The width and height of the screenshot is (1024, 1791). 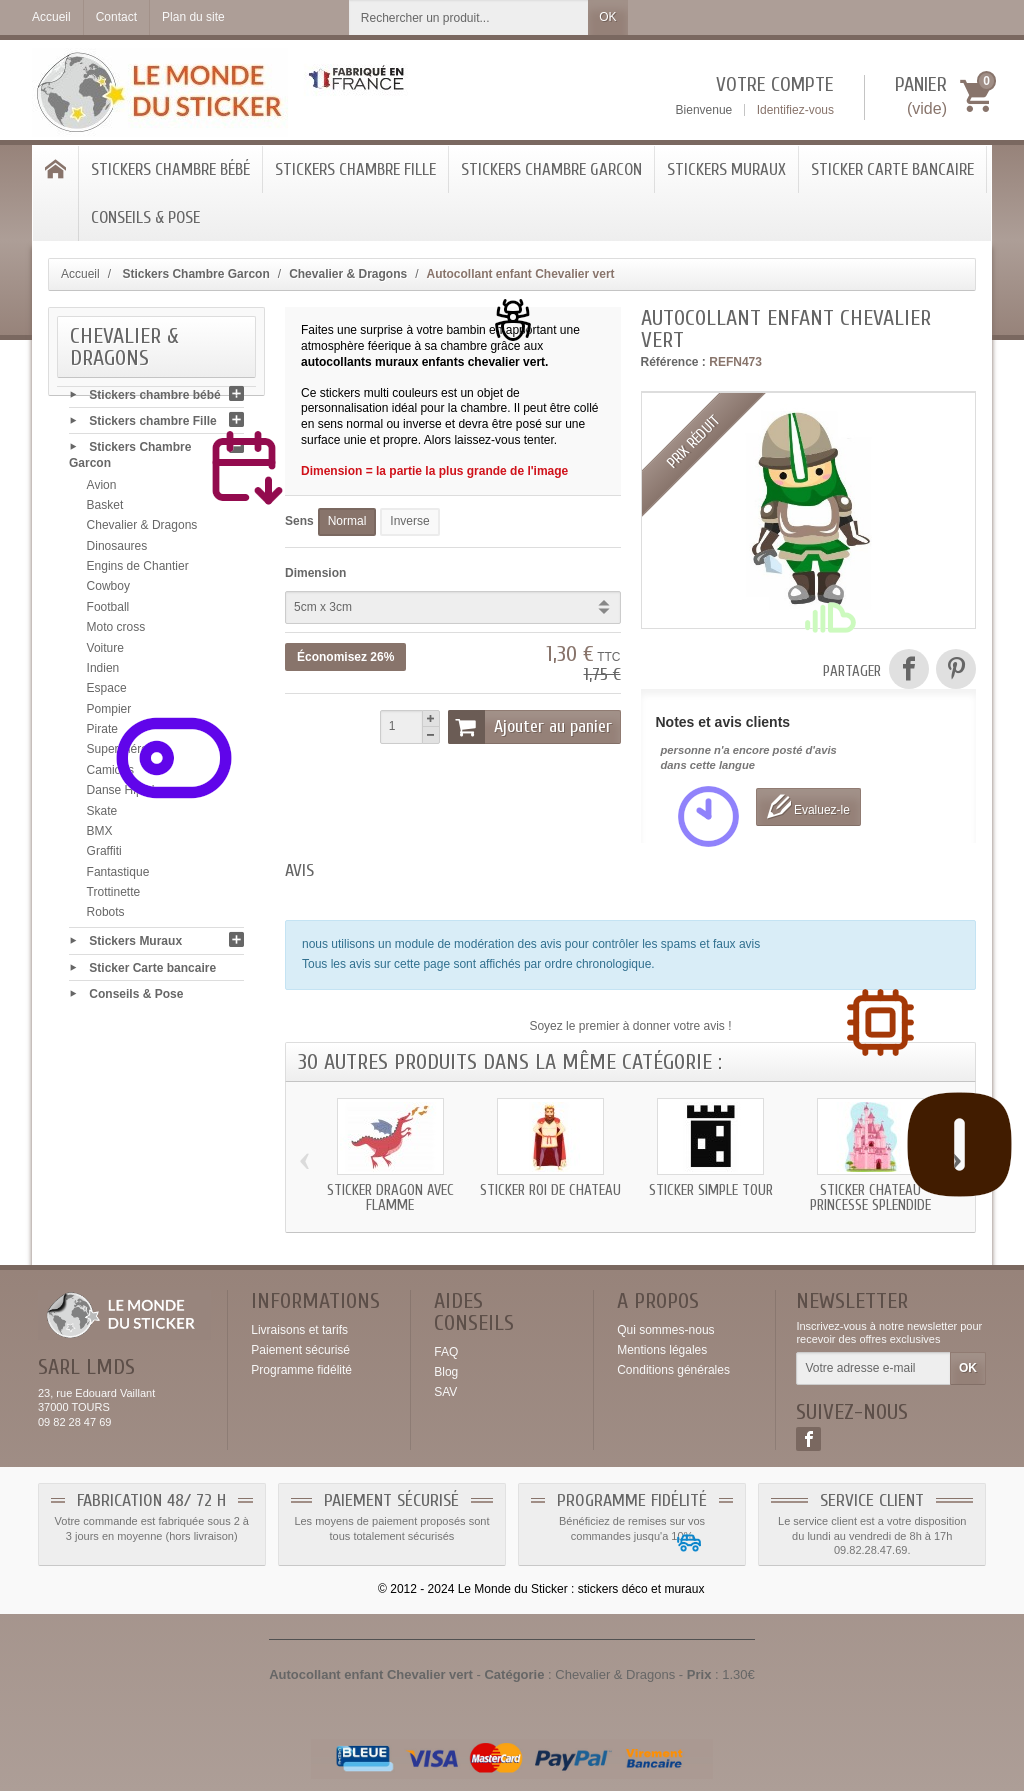 I want to click on select SUV as vehicle type, so click(x=689, y=1543).